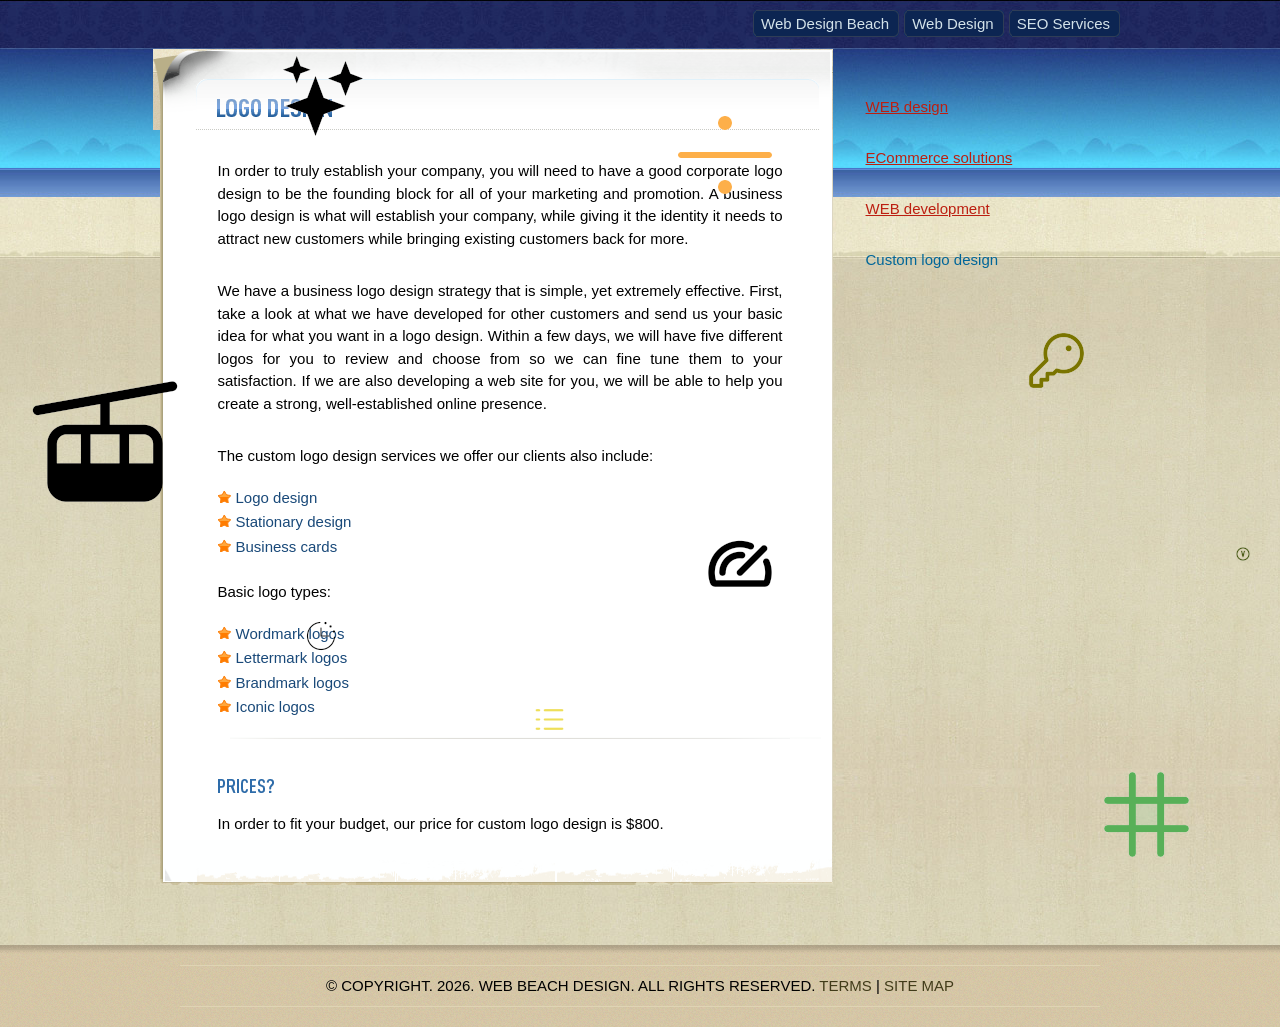 This screenshot has width=1280, height=1027. I want to click on view countdown timer, so click(321, 636).